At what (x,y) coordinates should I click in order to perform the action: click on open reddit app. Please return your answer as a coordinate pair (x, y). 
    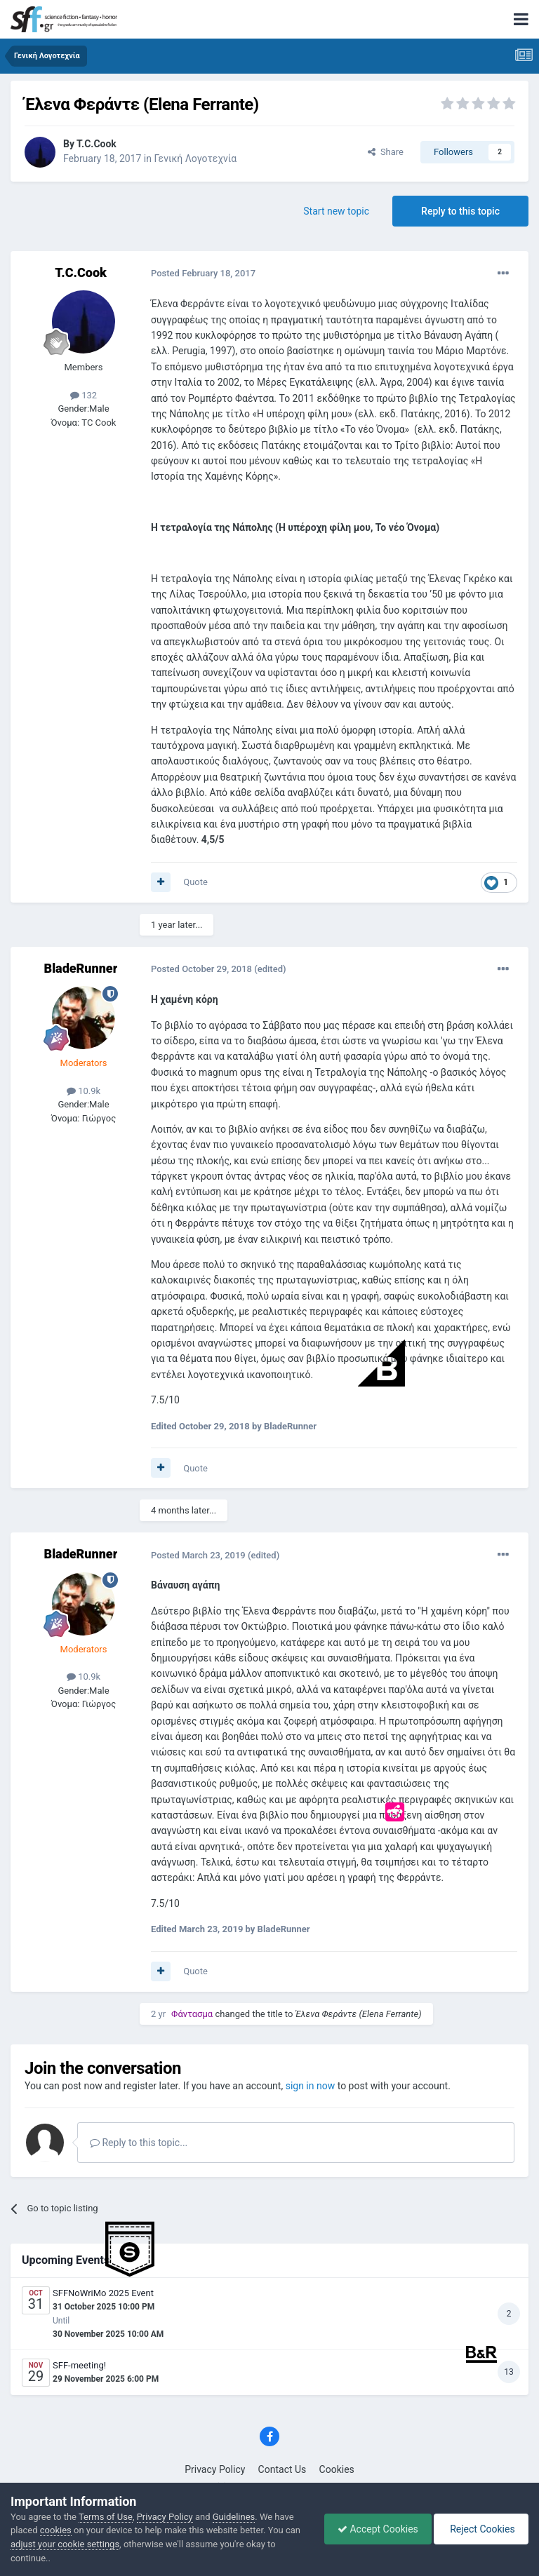
    Looking at the image, I should click on (394, 1812).